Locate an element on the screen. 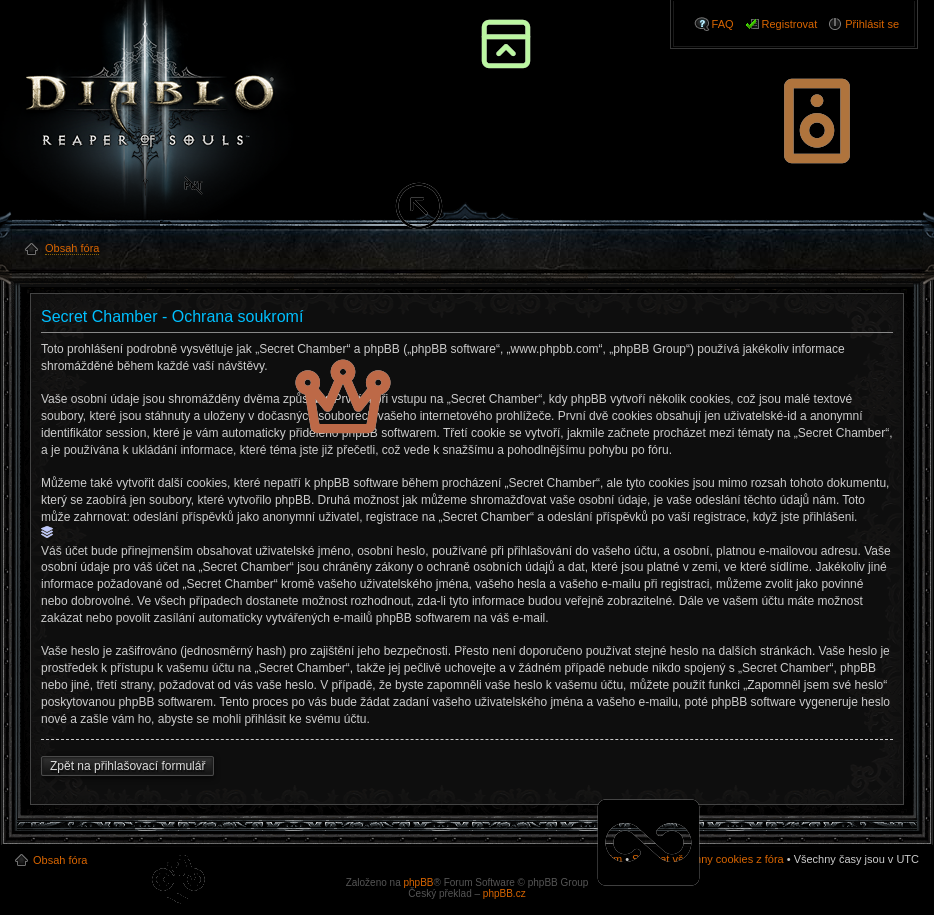 Image resolution: width=934 pixels, height=915 pixels. collapse top panel is located at coordinates (506, 44).